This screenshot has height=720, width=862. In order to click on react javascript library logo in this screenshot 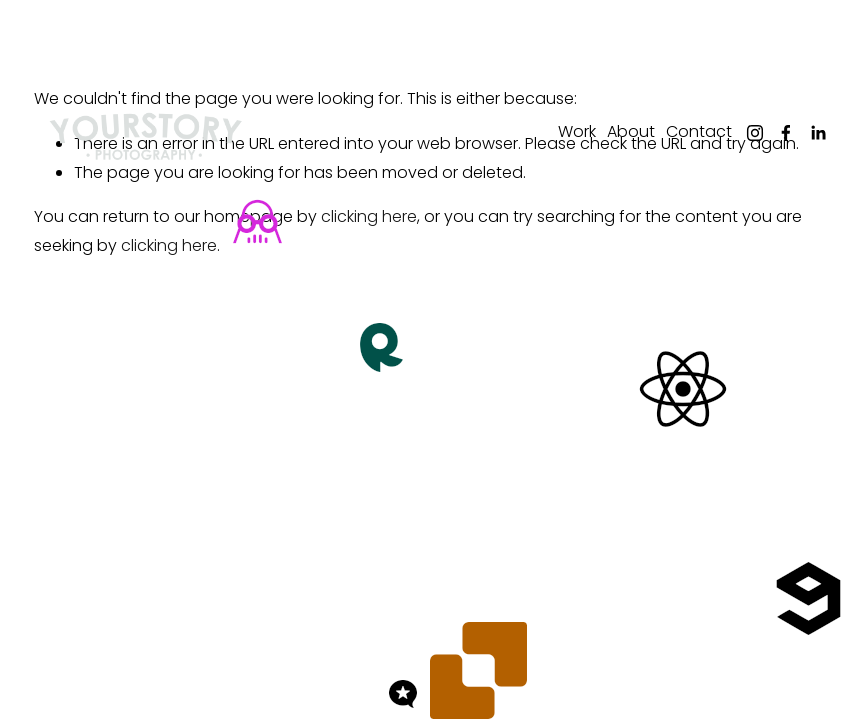, I will do `click(683, 389)`.